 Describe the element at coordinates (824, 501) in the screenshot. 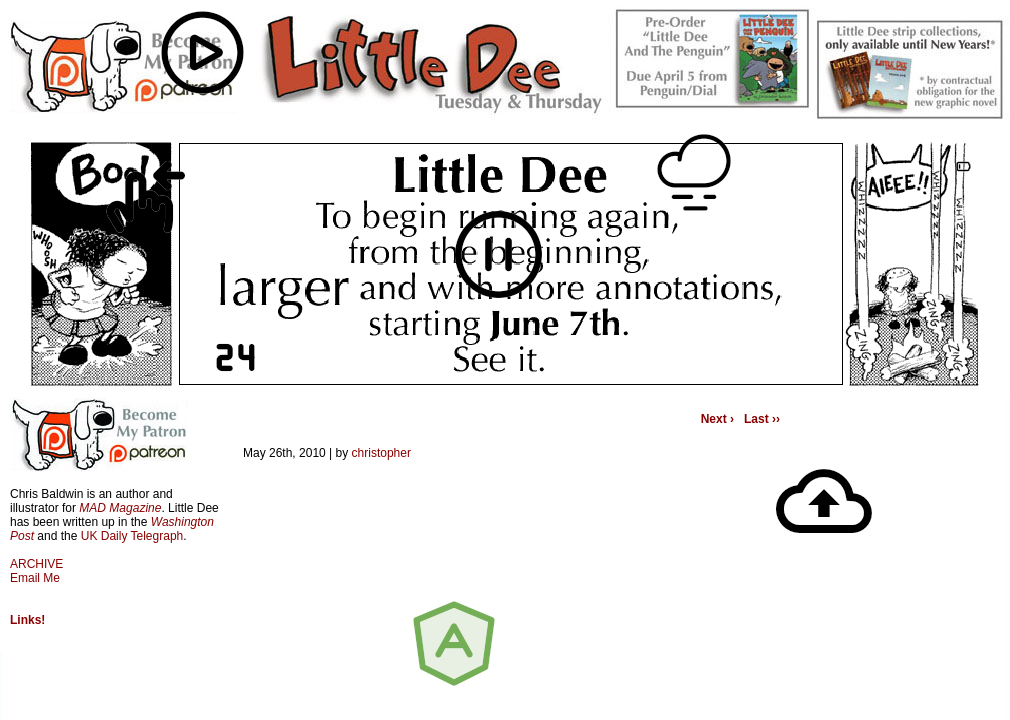

I see `upload file to cloud storage` at that location.